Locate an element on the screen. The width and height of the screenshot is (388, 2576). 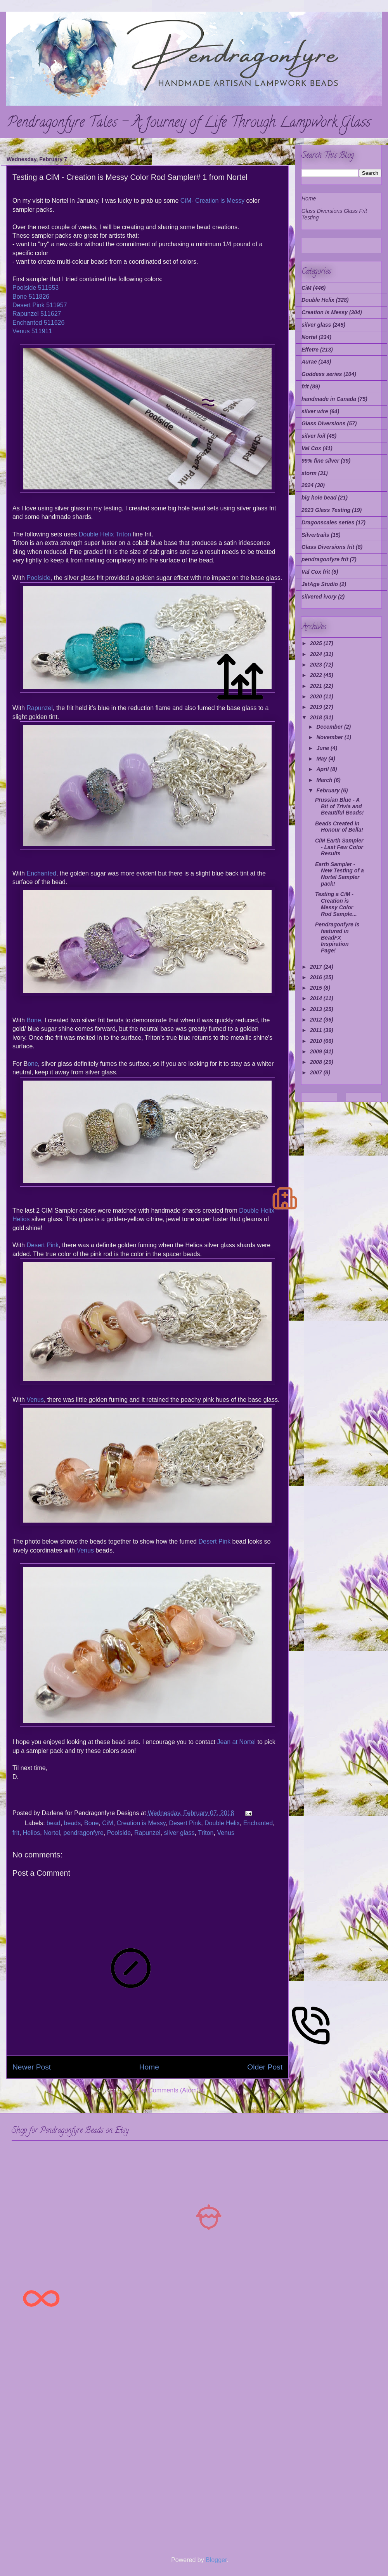
access settings or configuration options is located at coordinates (209, 2217).